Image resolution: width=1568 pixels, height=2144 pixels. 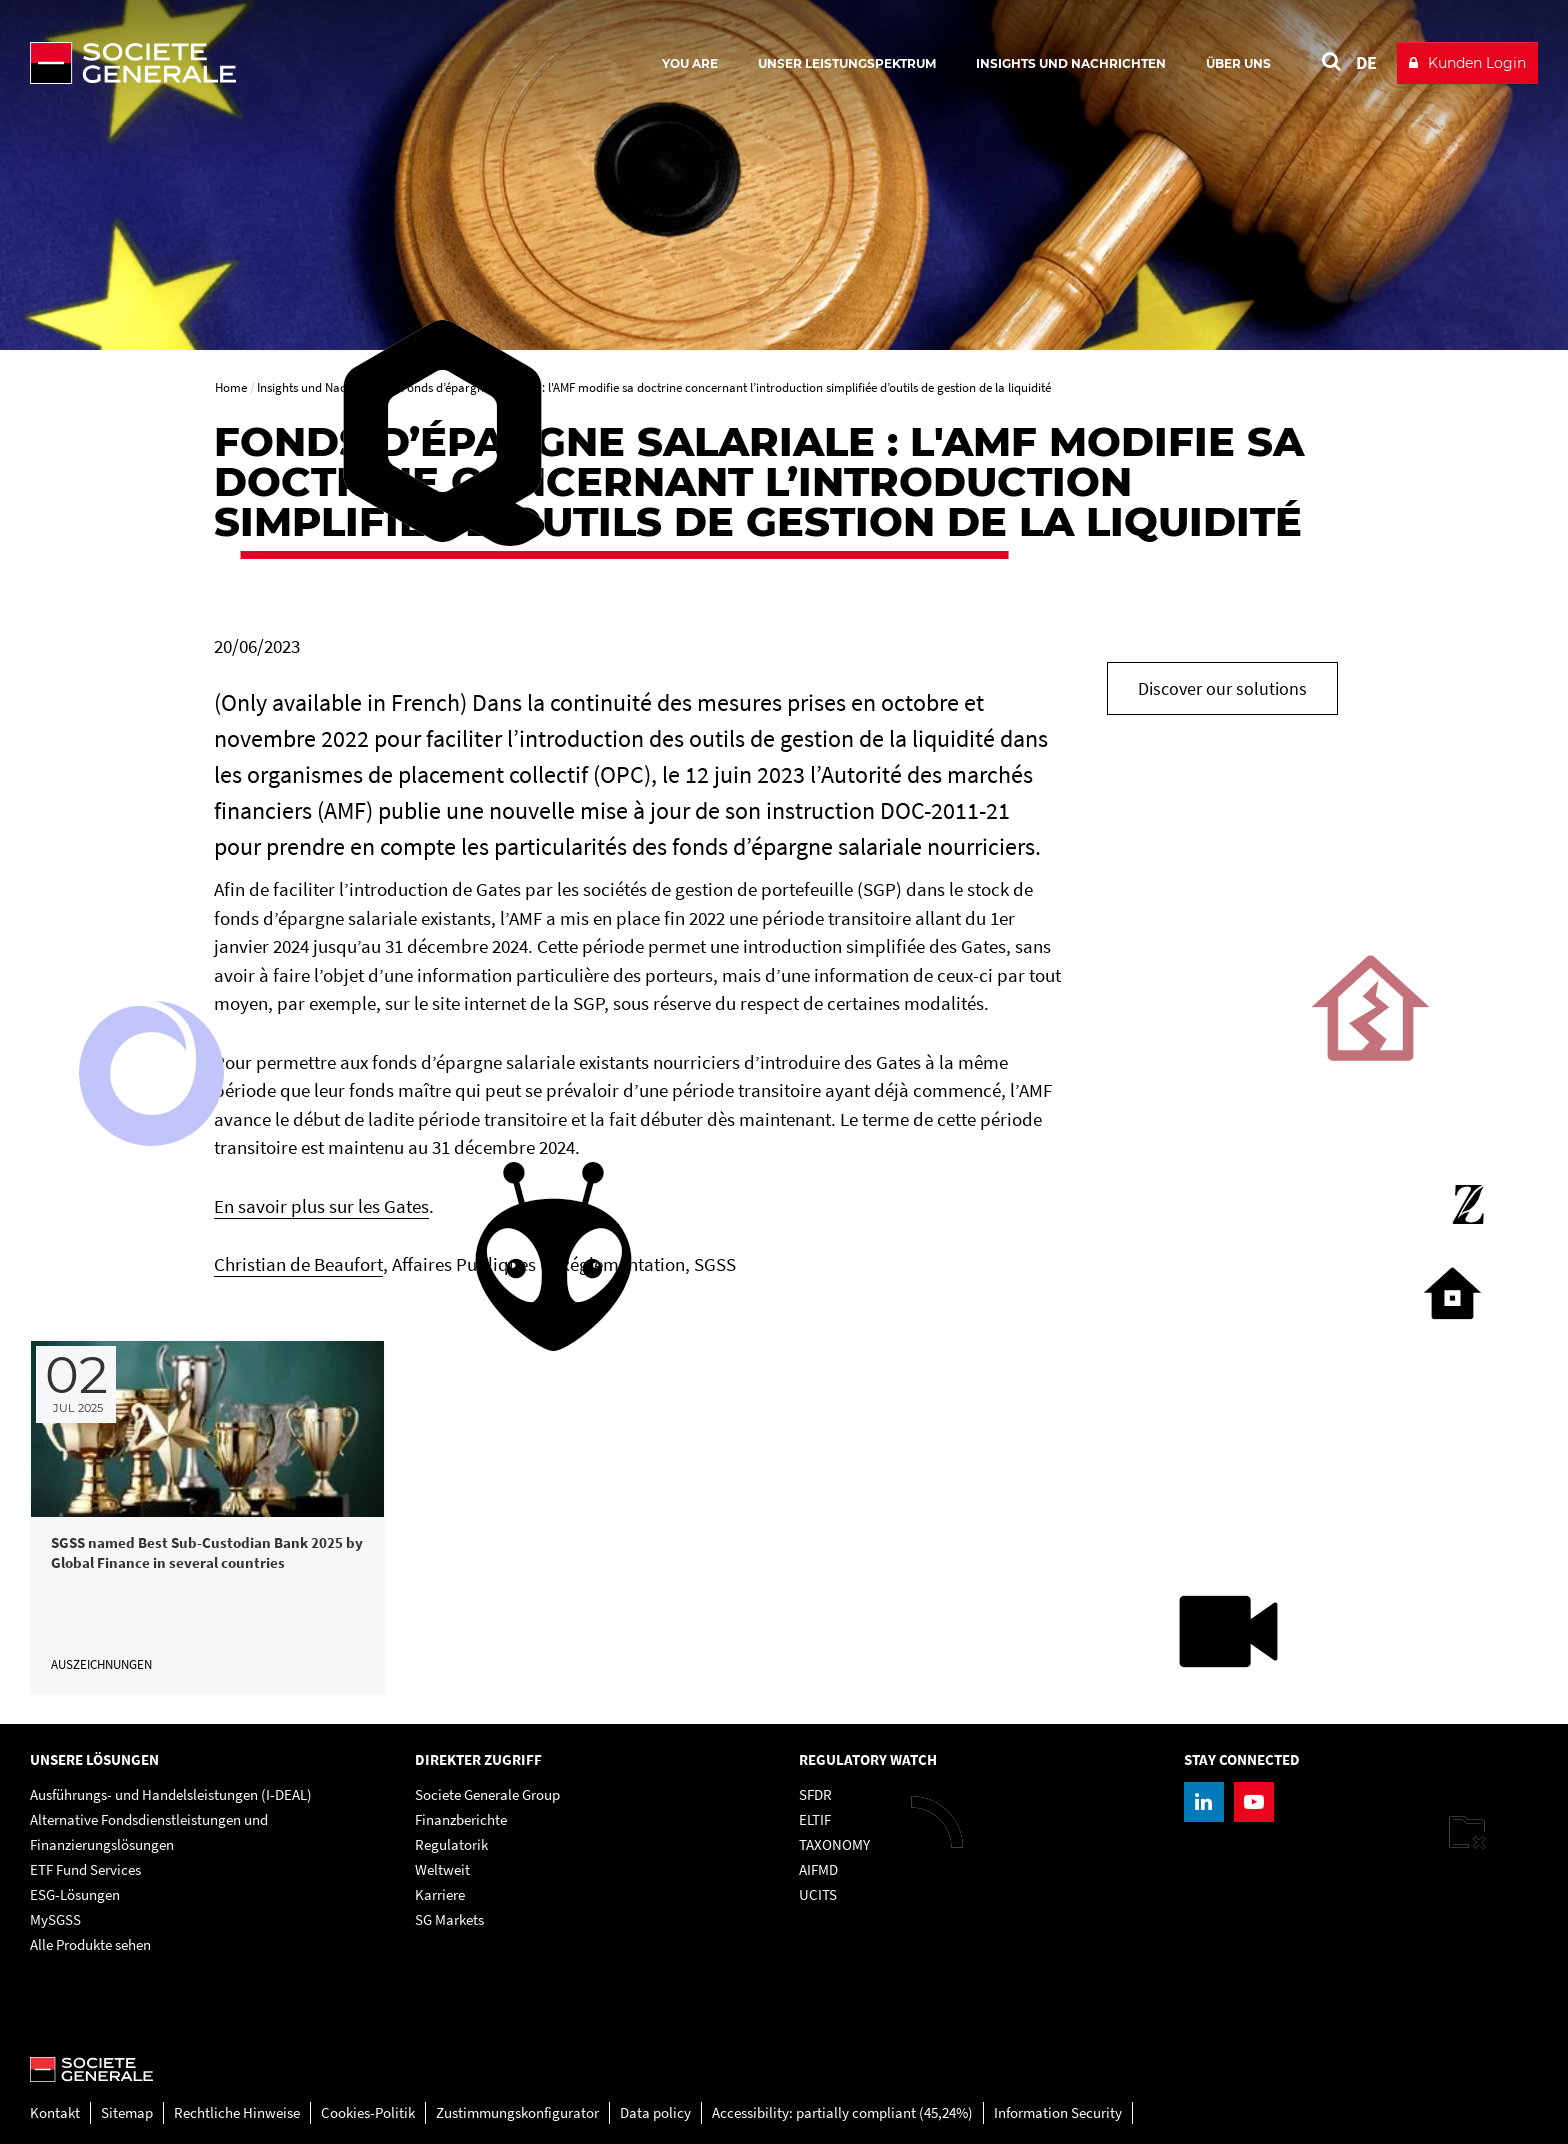 What do you see at coordinates (911, 1847) in the screenshot?
I see `indicates content is loading` at bounding box center [911, 1847].